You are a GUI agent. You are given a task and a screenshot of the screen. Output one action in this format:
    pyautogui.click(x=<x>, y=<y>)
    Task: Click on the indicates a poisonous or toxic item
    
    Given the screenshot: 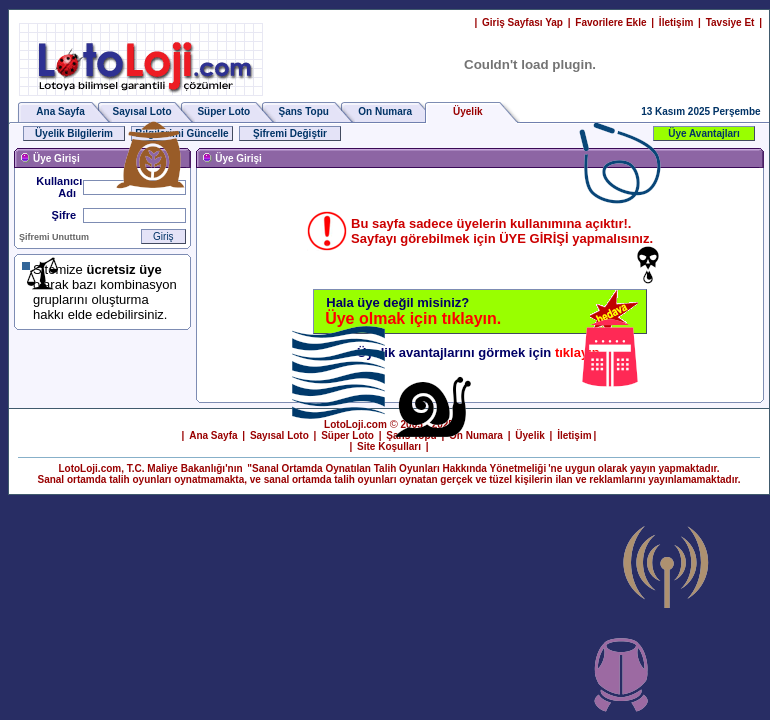 What is the action you would take?
    pyautogui.click(x=648, y=265)
    